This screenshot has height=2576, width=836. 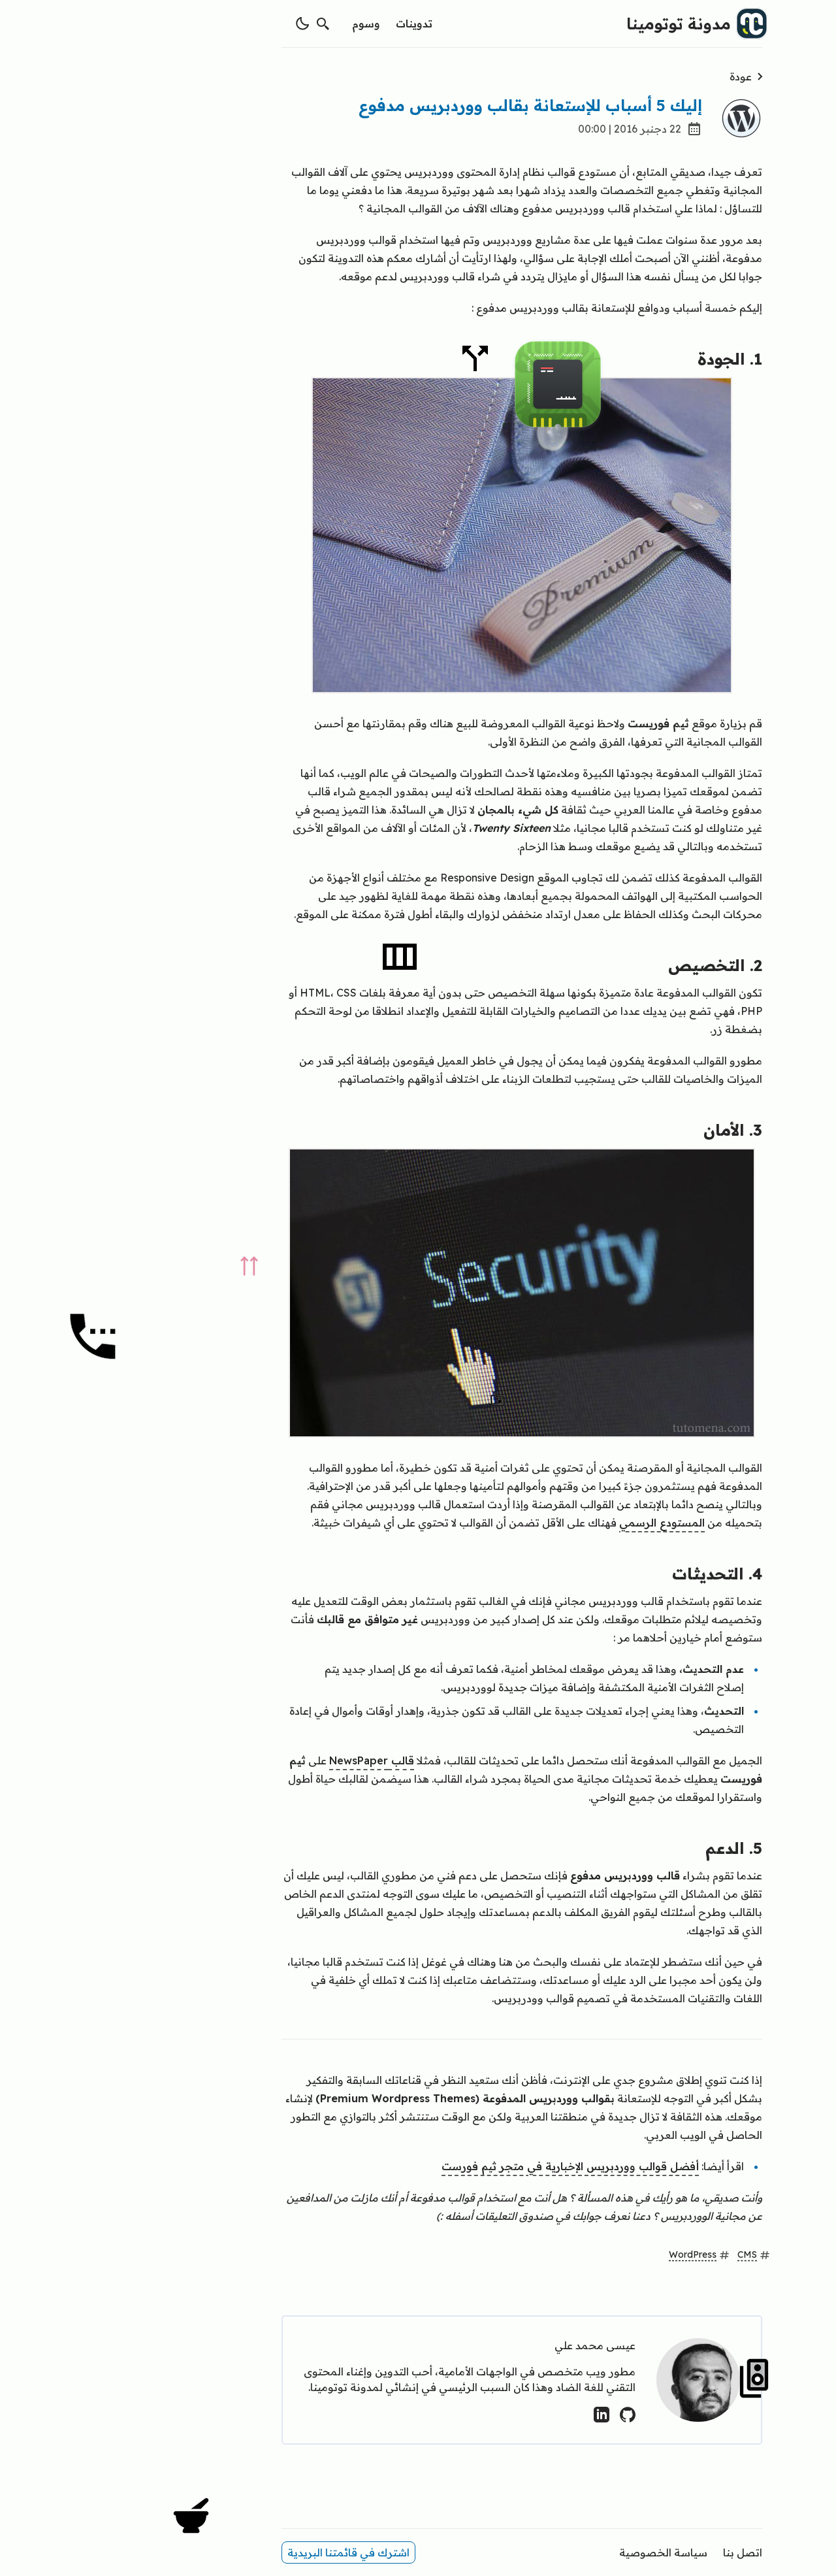 I want to click on access phone or call settings, so click(x=93, y=1336).